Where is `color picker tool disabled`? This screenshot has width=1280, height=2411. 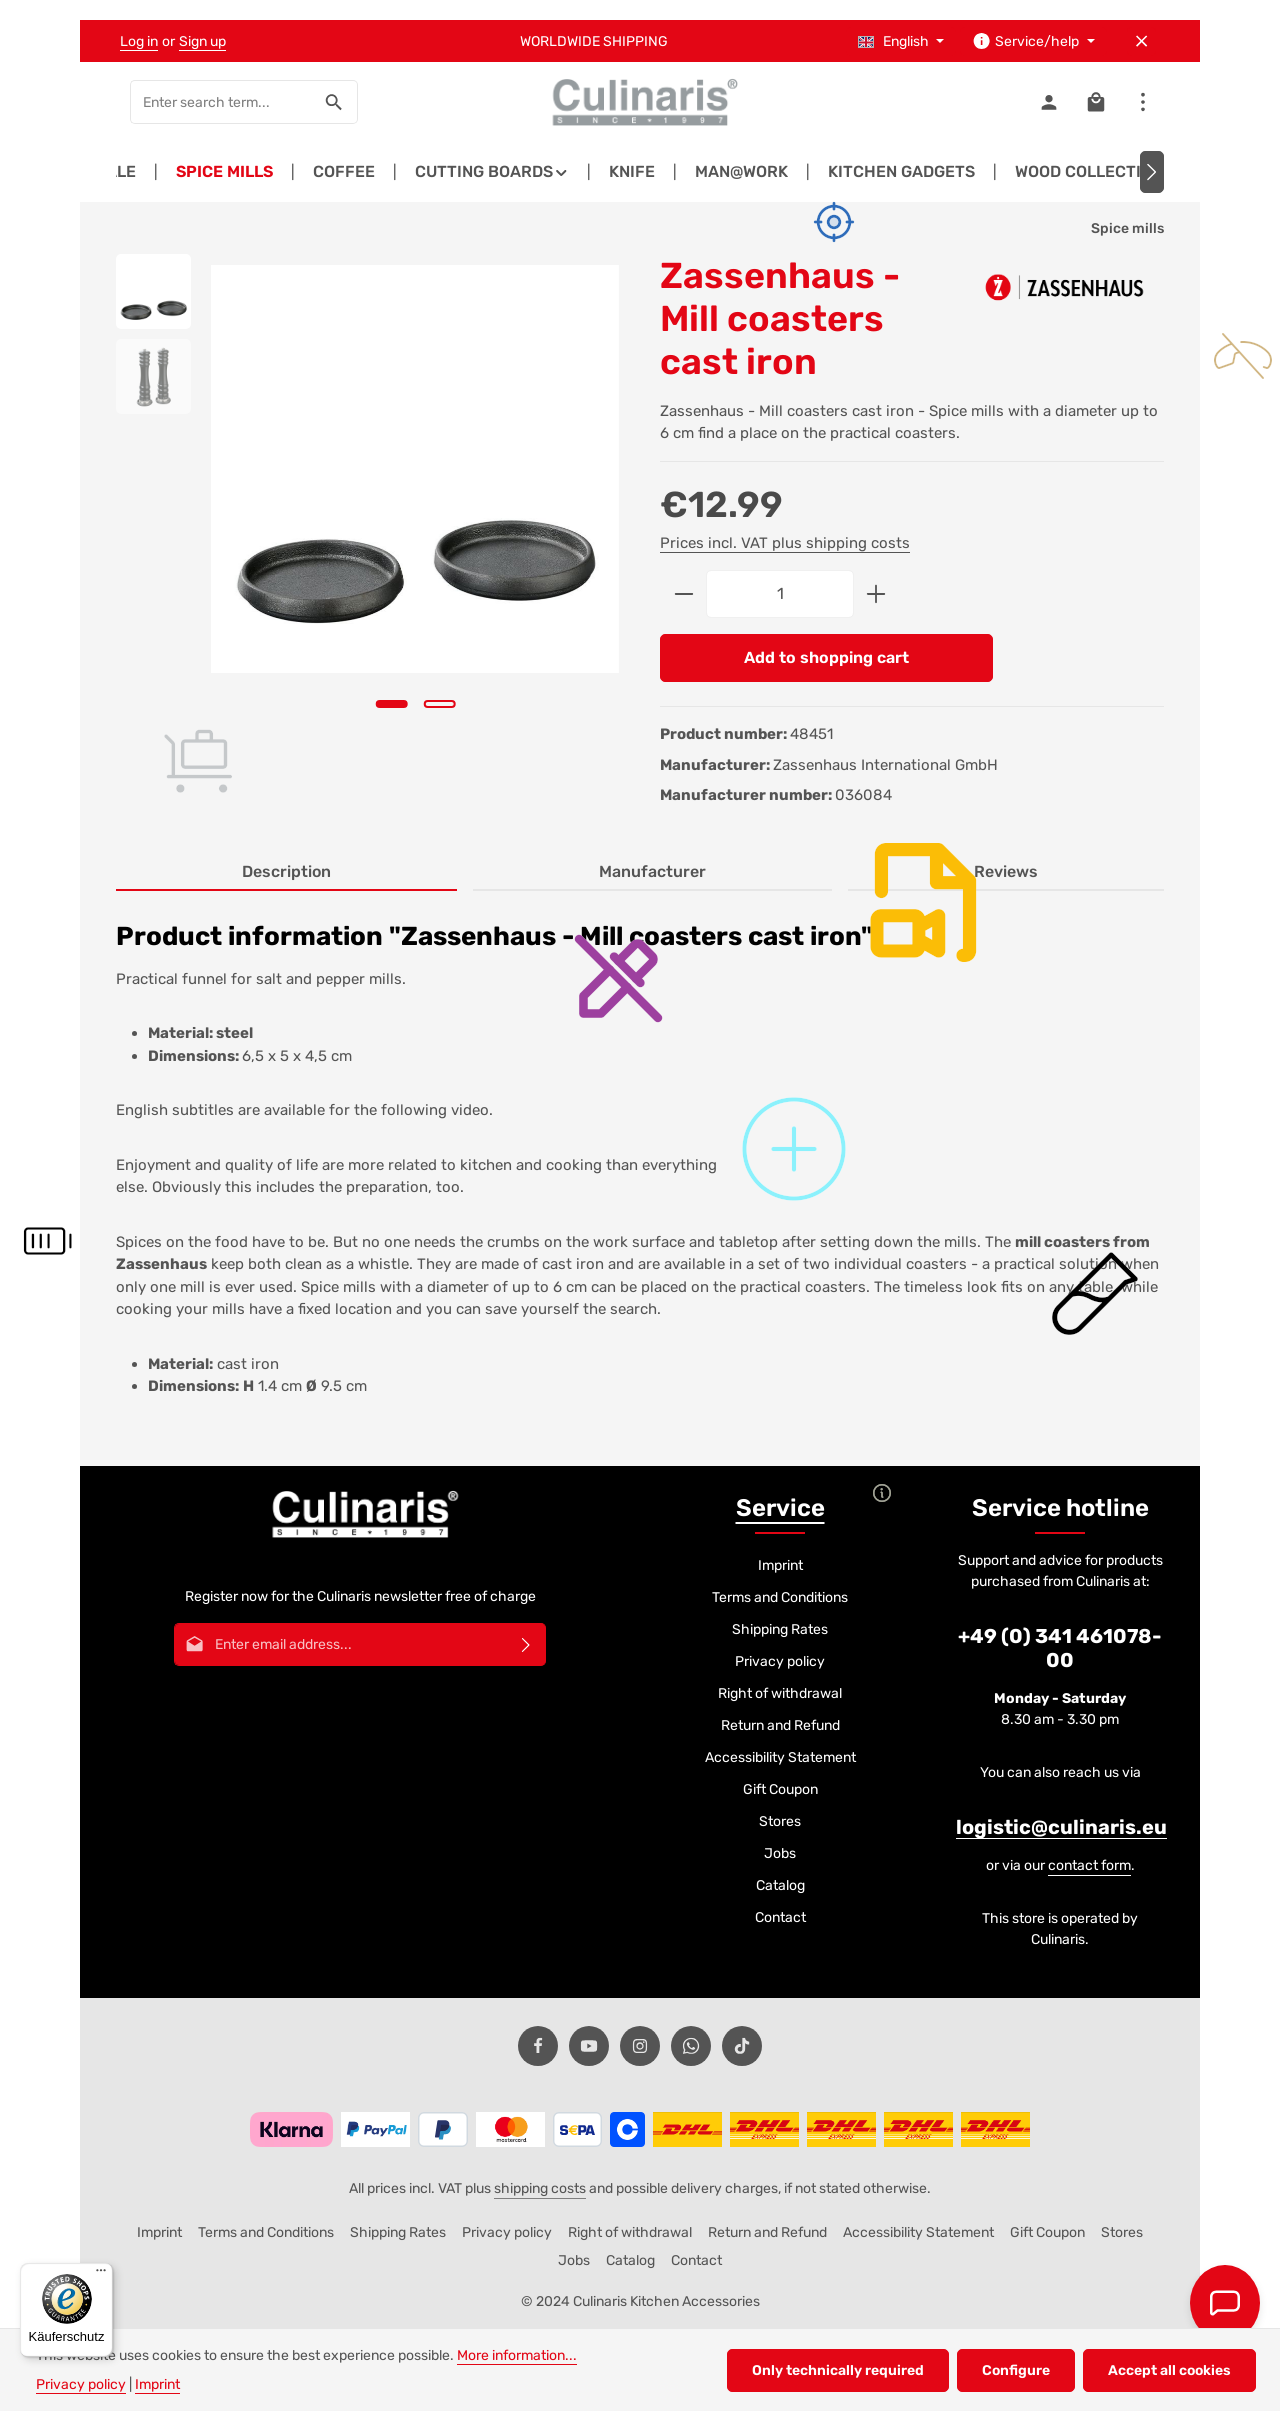
color picker tool disabled is located at coordinates (618, 978).